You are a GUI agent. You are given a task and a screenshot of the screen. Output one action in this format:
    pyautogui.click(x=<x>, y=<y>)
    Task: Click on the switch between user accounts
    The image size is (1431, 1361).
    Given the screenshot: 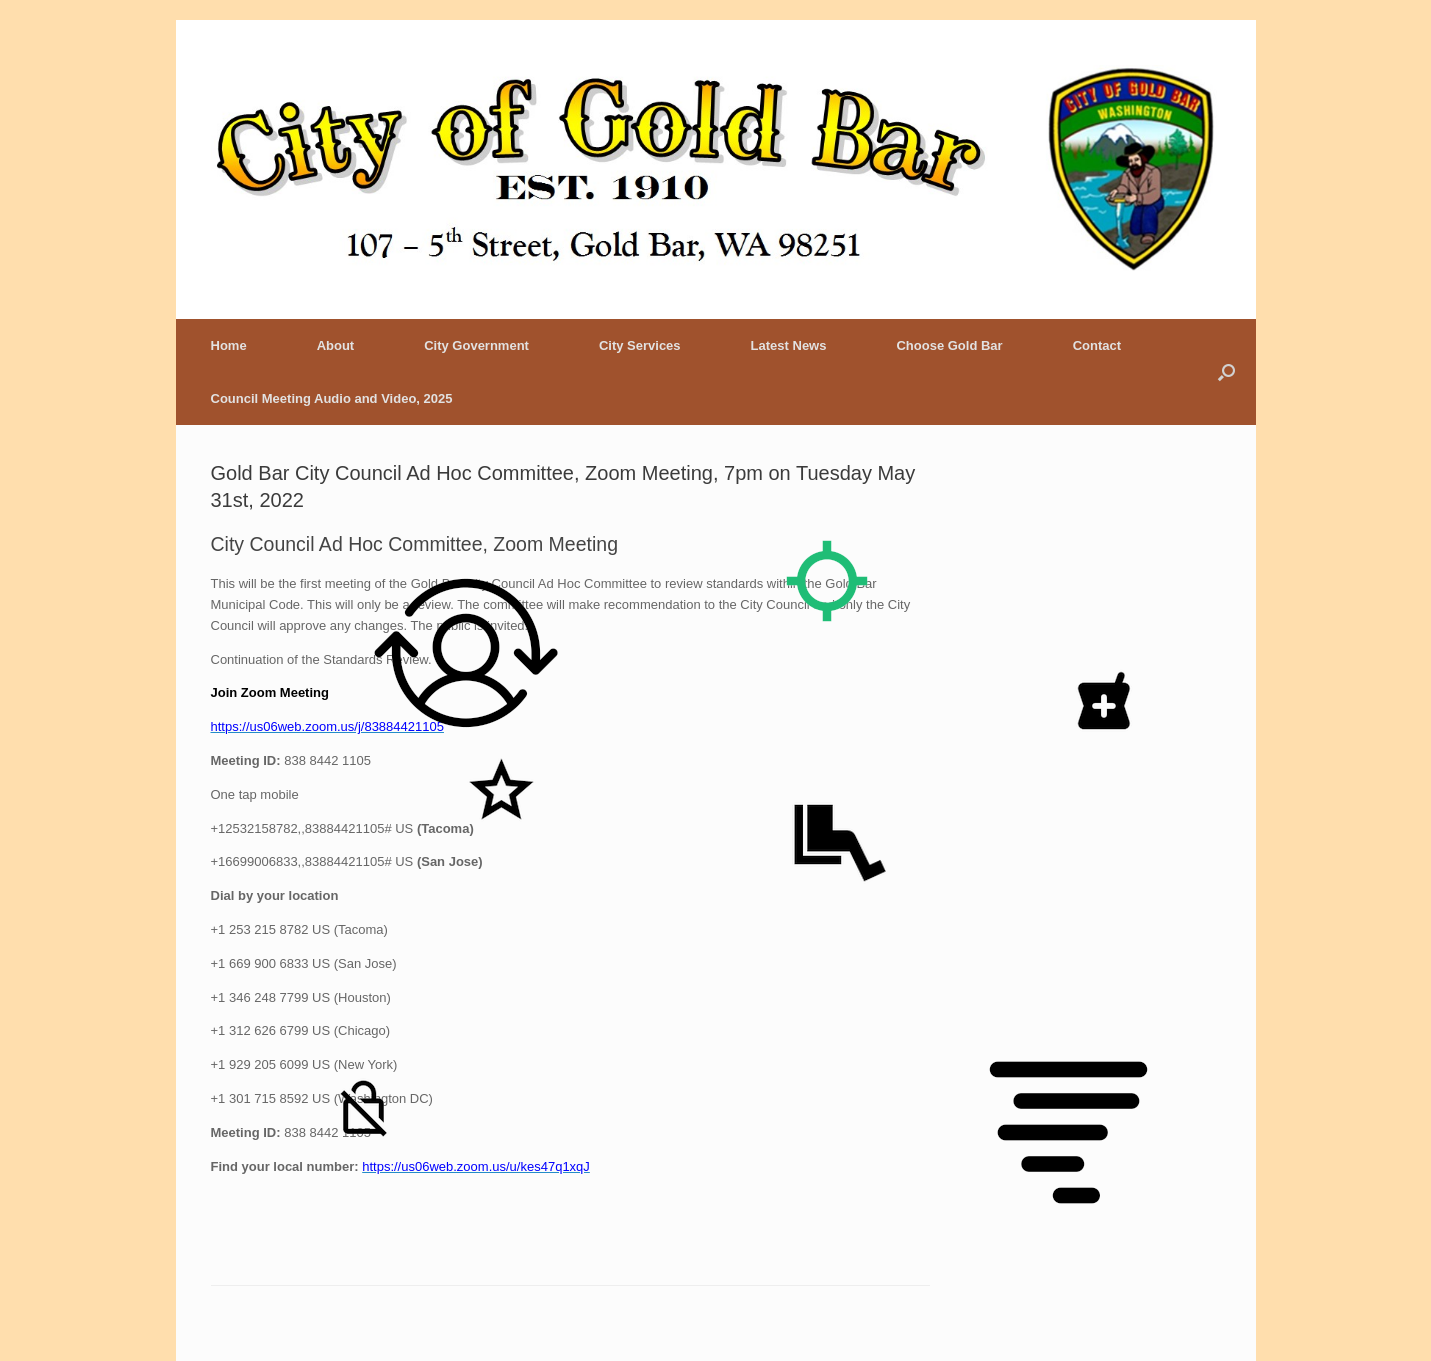 What is the action you would take?
    pyautogui.click(x=466, y=653)
    